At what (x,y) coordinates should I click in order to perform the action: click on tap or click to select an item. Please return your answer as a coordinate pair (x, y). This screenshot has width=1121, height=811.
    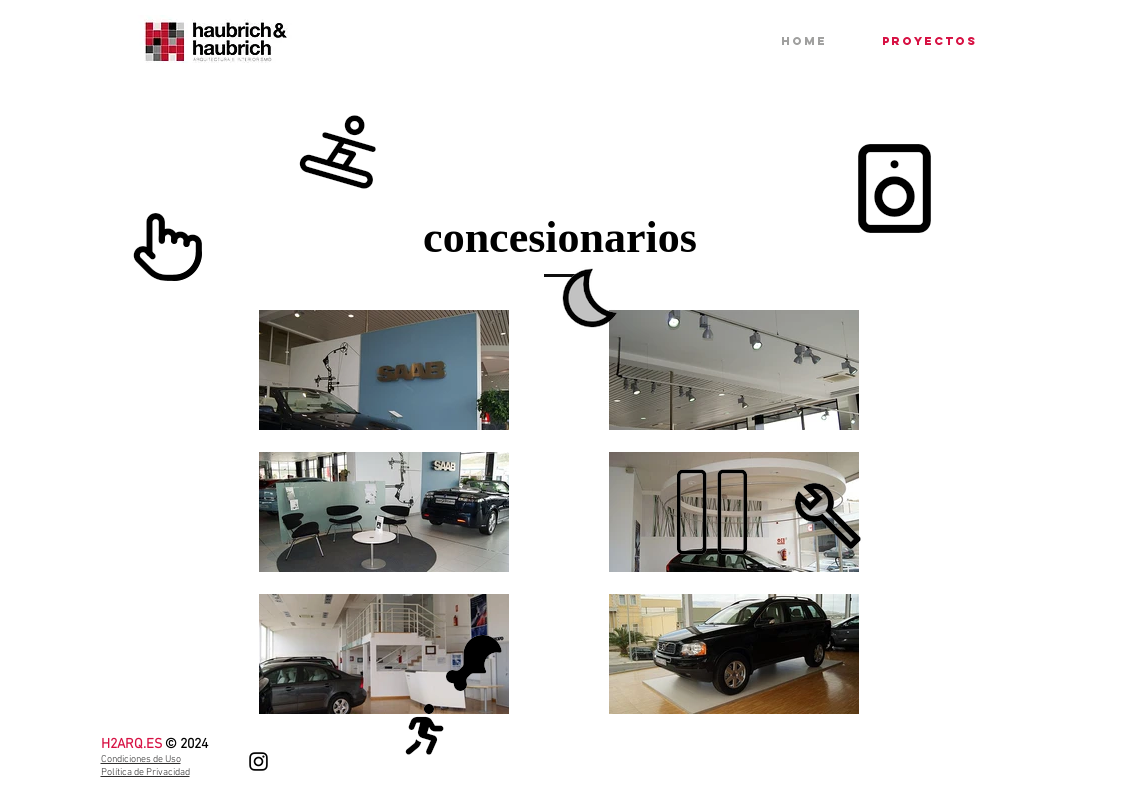
    Looking at the image, I should click on (168, 247).